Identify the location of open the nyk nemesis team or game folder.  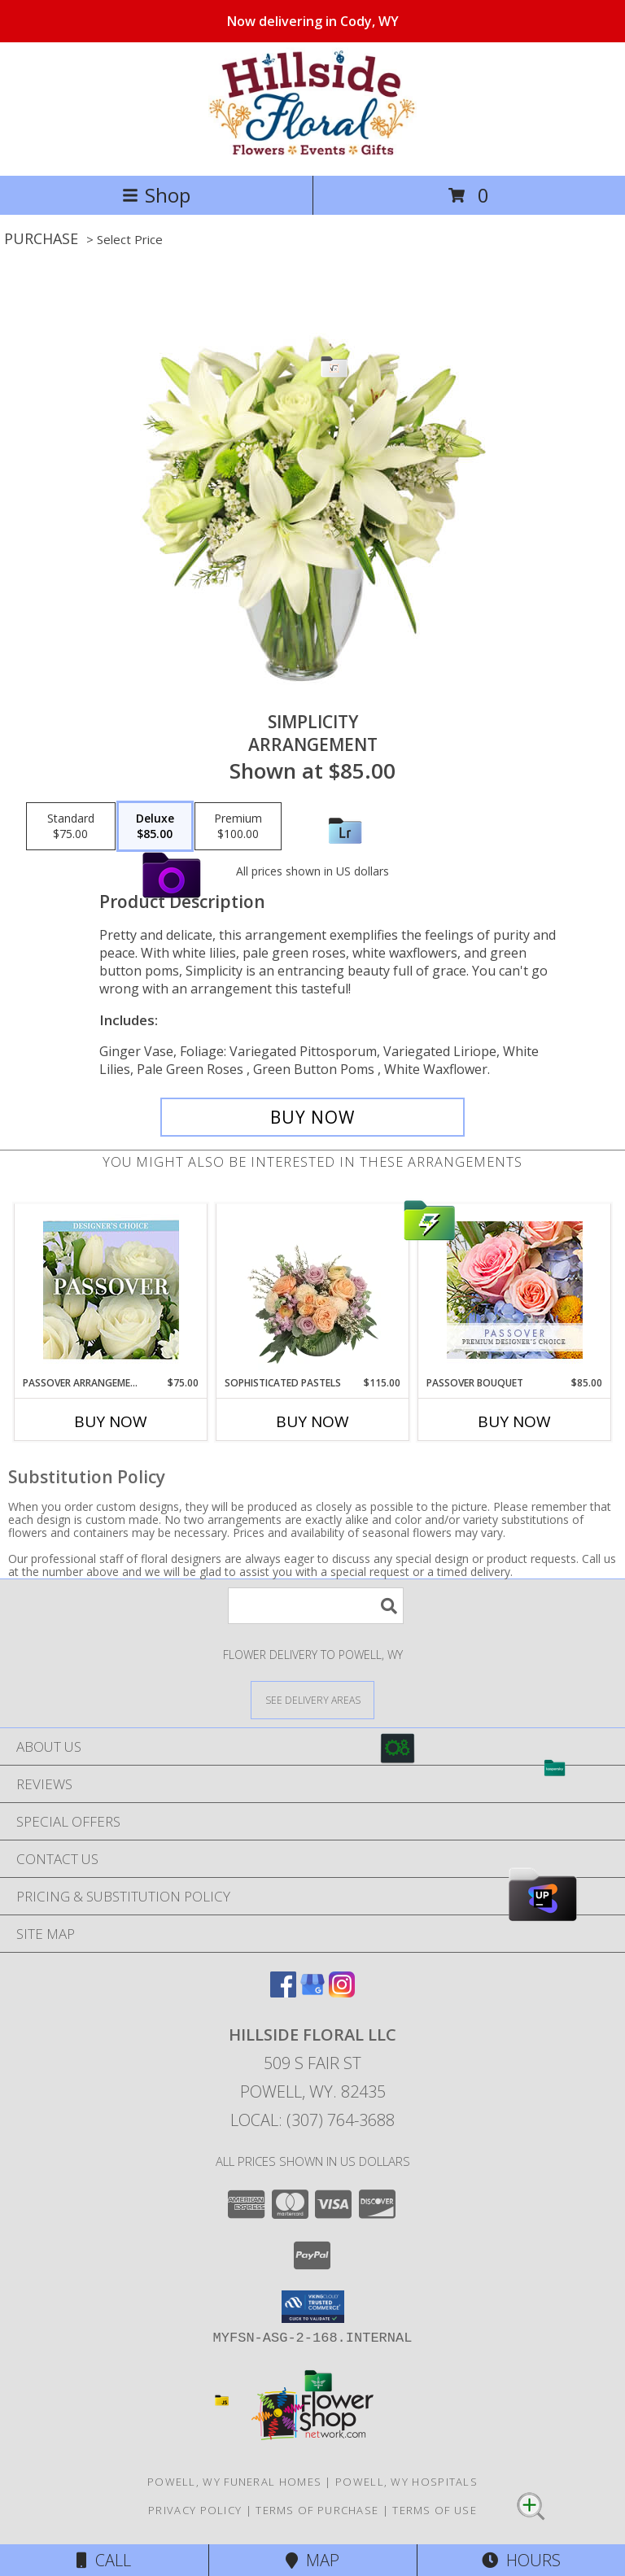
(318, 2382).